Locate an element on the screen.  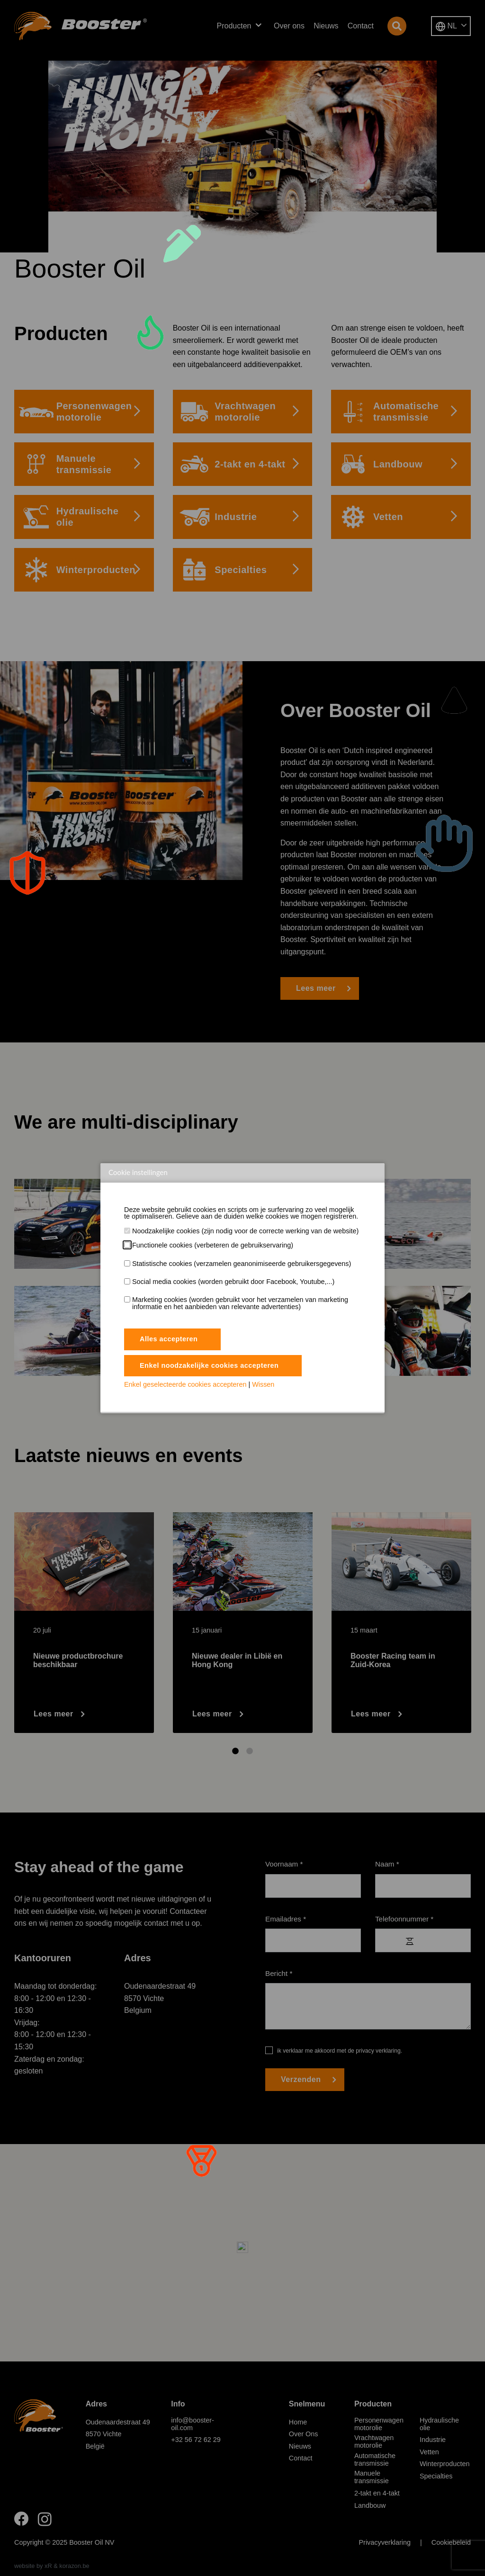
edit or modify content is located at coordinates (182, 243).